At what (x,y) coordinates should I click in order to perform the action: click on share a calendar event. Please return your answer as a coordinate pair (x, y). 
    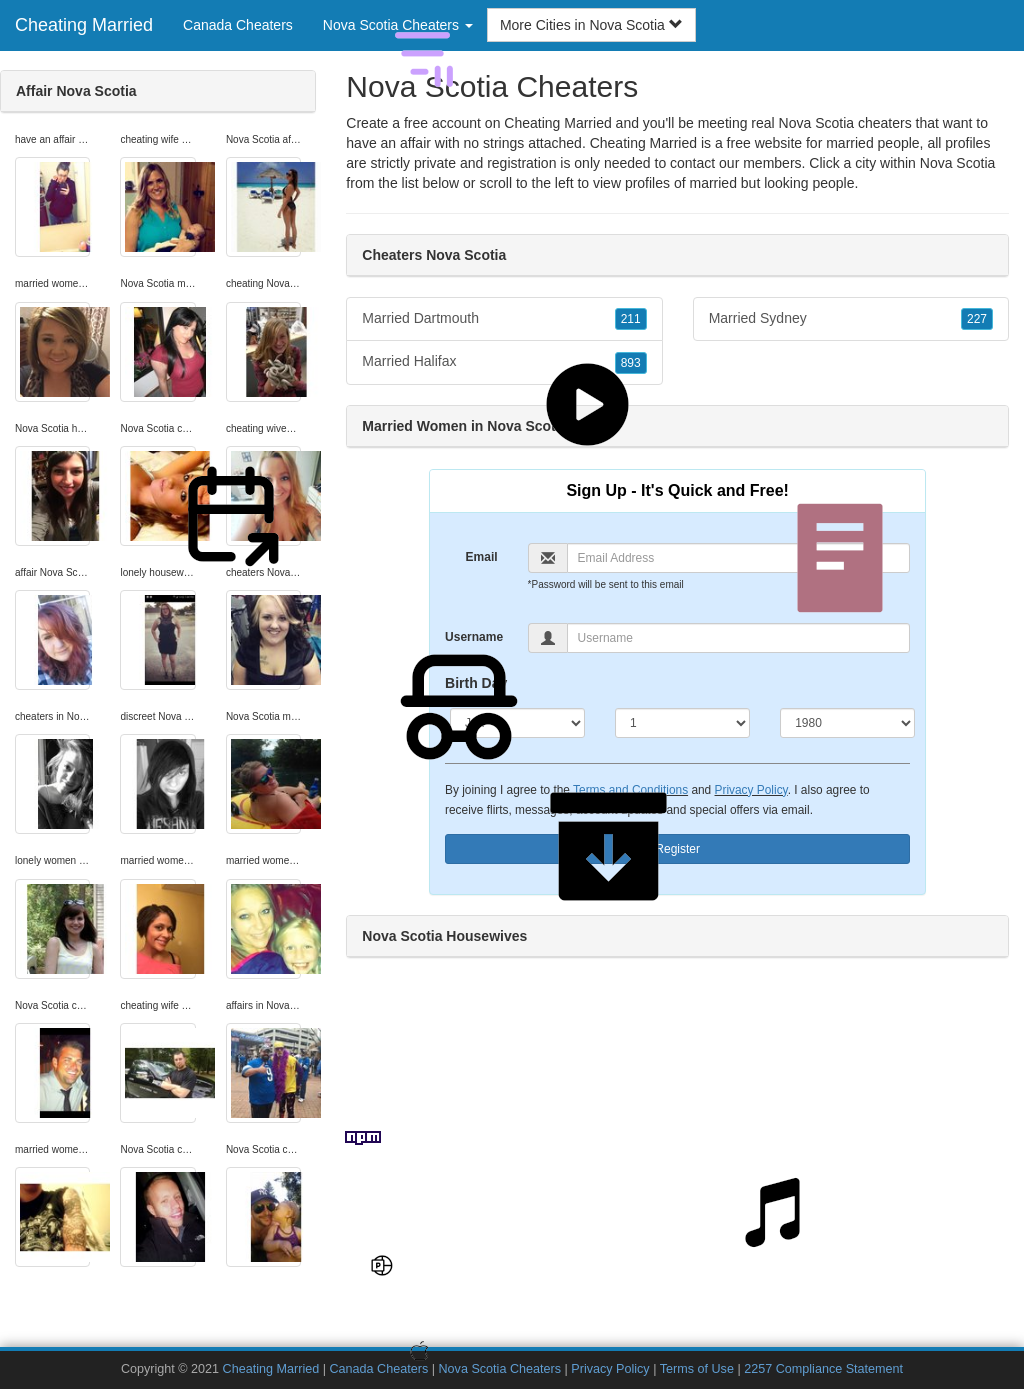
    Looking at the image, I should click on (231, 514).